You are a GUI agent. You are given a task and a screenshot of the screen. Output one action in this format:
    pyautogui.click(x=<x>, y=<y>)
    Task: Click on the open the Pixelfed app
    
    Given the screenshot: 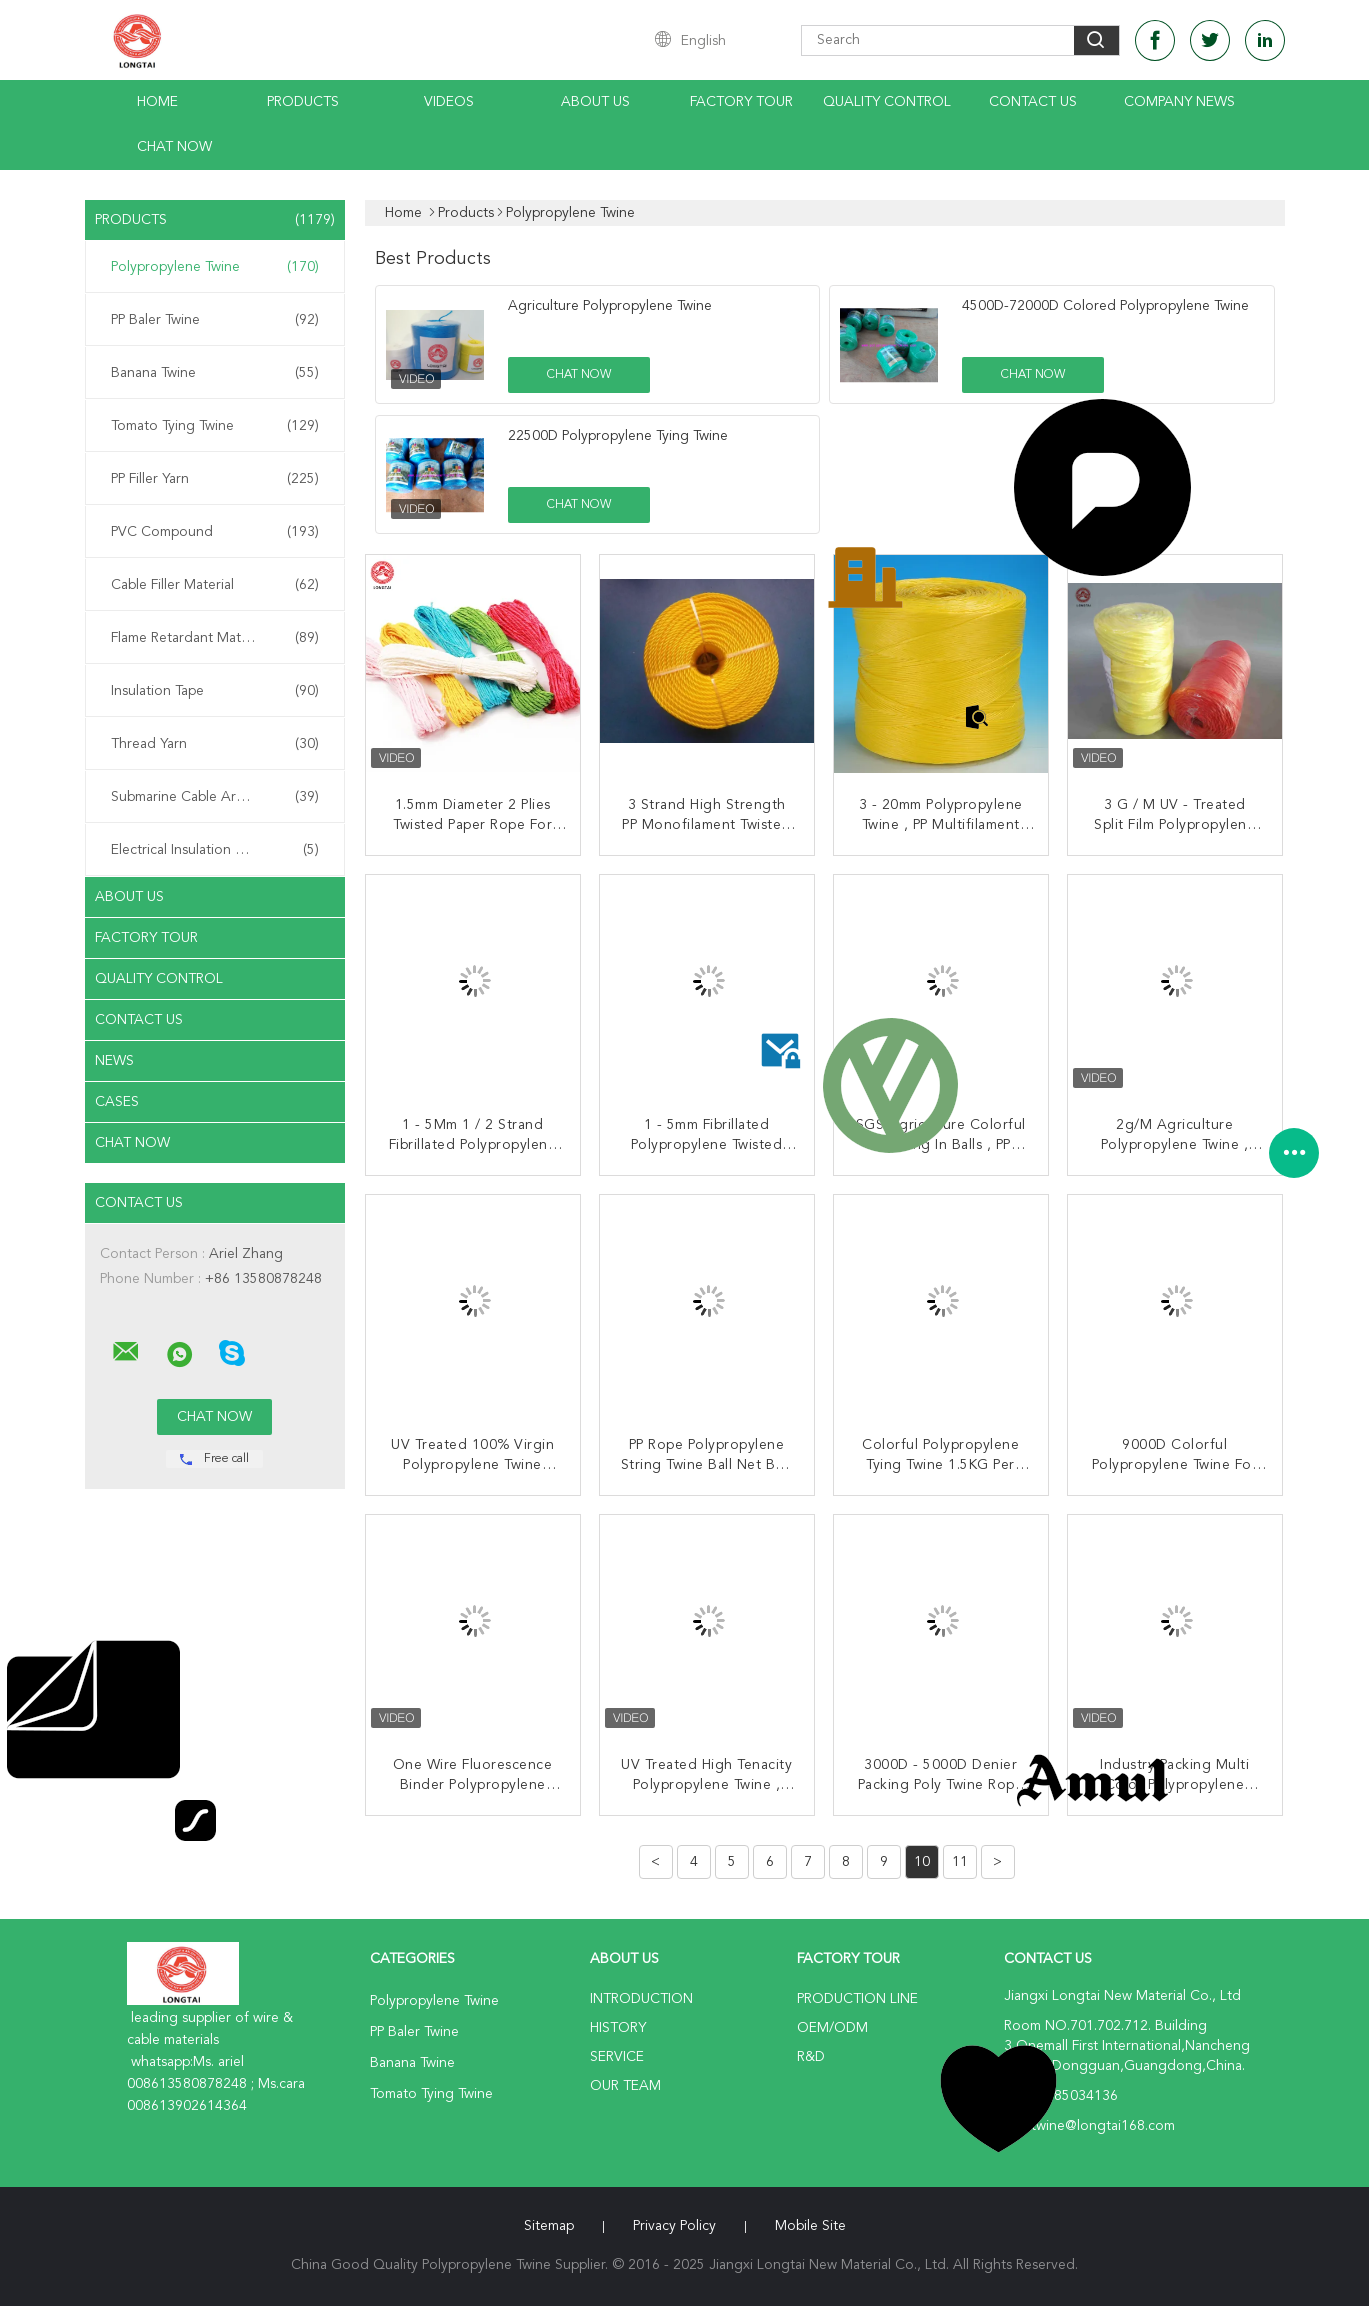 What is the action you would take?
    pyautogui.click(x=1102, y=487)
    